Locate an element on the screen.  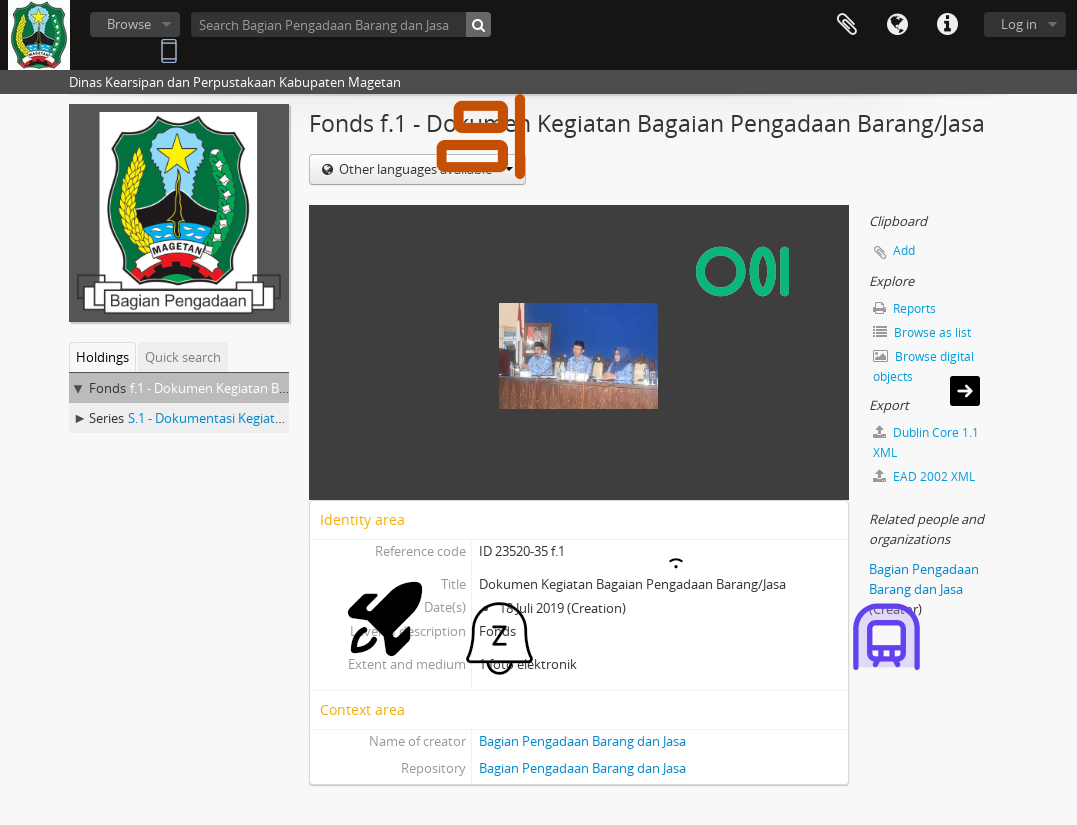
enable sleep or snooze mode for notifications is located at coordinates (499, 638).